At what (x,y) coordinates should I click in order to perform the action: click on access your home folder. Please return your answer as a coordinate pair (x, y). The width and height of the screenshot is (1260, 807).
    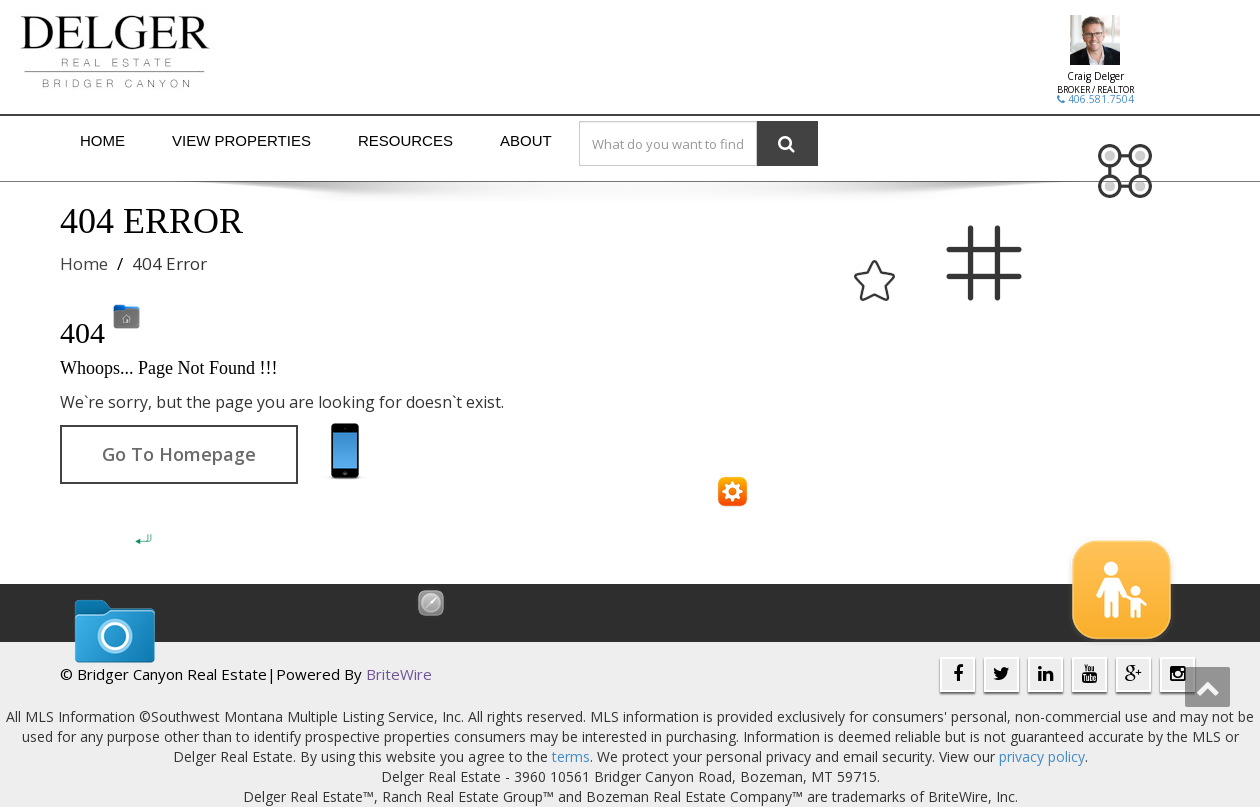
    Looking at the image, I should click on (126, 316).